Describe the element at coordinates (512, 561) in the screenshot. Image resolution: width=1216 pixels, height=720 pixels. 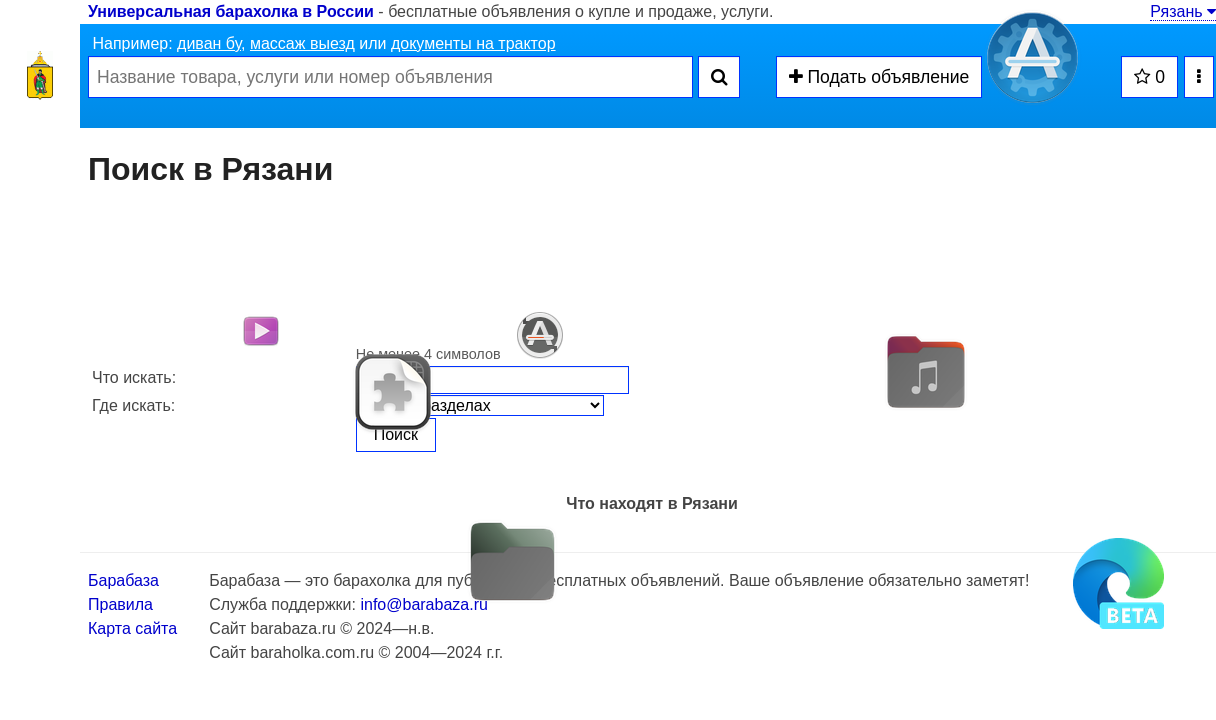
I see `an open folder in the file system` at that location.